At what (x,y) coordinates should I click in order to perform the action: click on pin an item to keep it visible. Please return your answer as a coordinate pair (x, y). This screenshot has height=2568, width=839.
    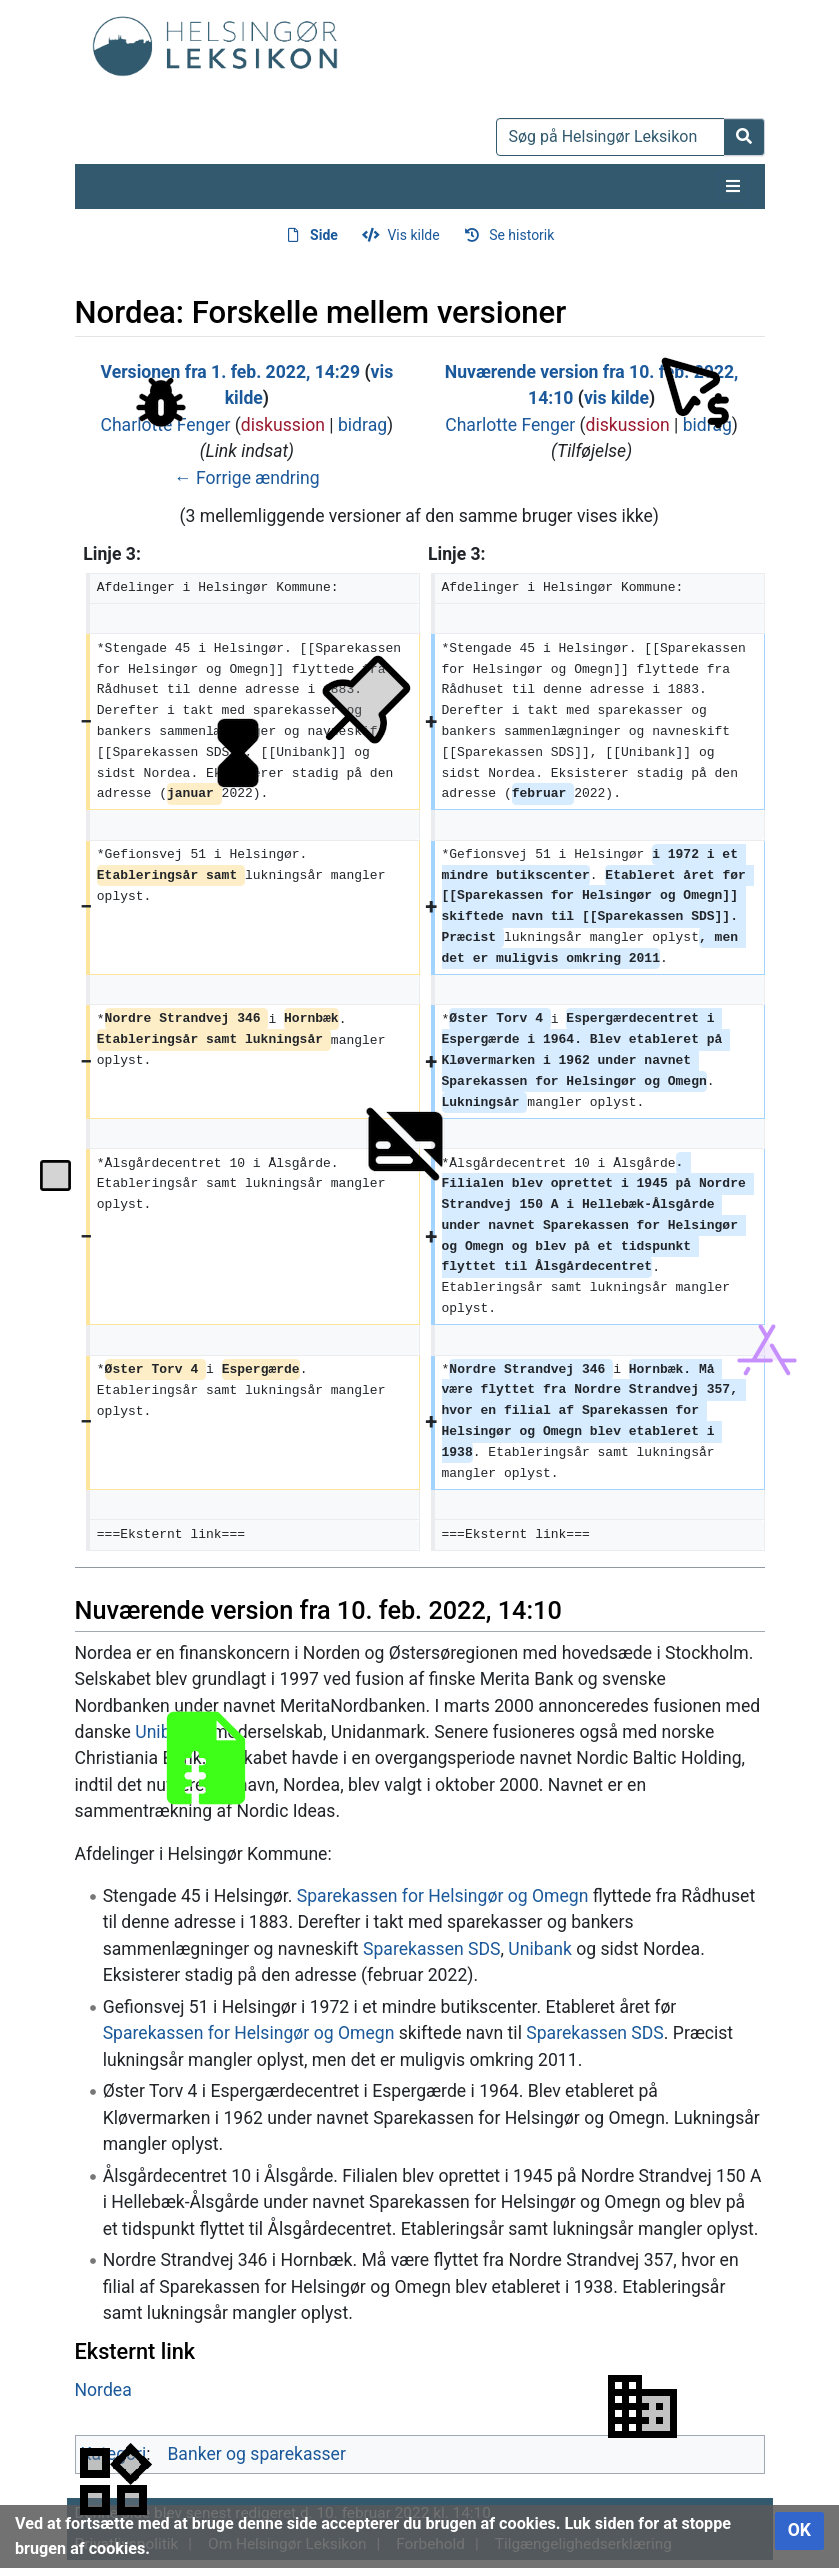
    Looking at the image, I should click on (363, 703).